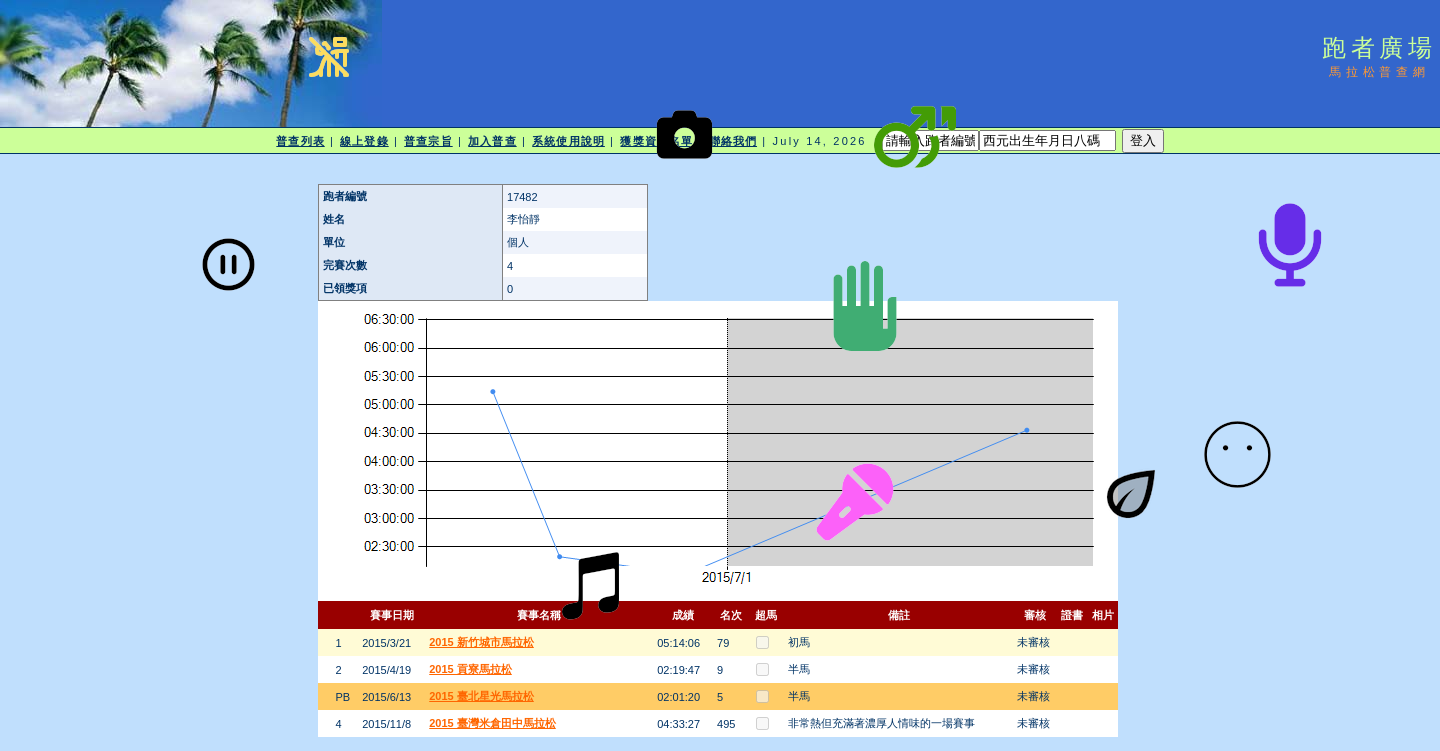  What do you see at coordinates (1290, 245) in the screenshot?
I see `tap to start voice recording` at bounding box center [1290, 245].